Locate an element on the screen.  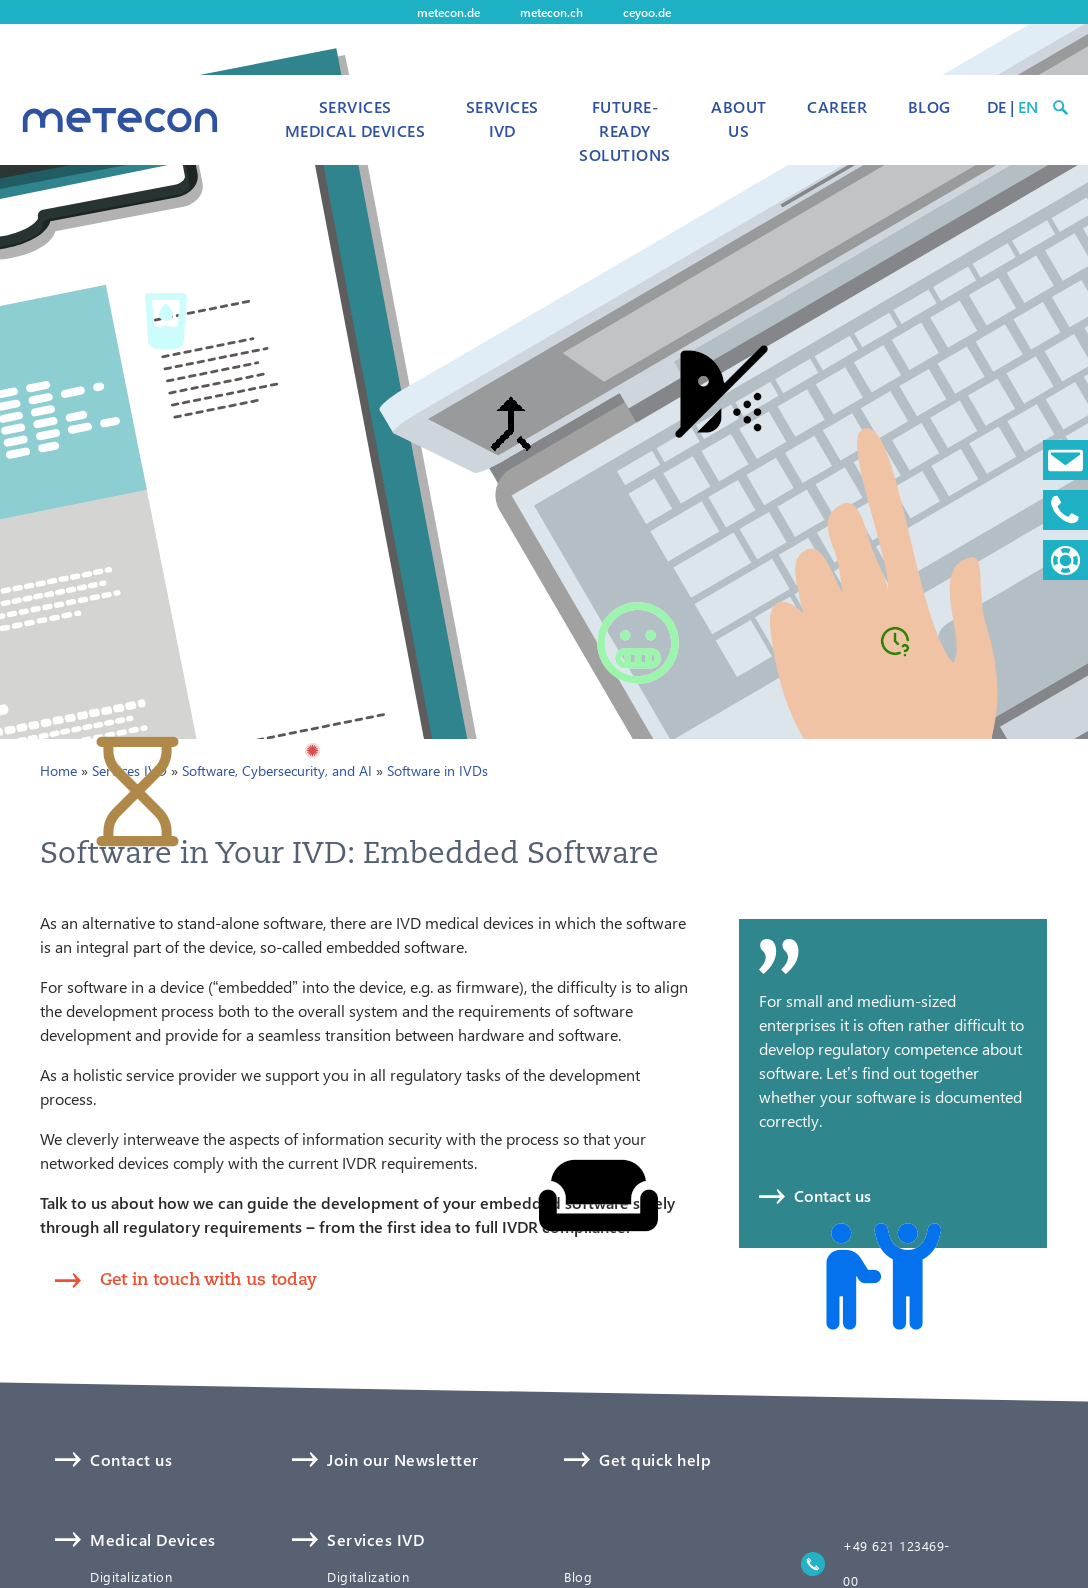
first order logo from star wars franchise is located at coordinates (312, 750).